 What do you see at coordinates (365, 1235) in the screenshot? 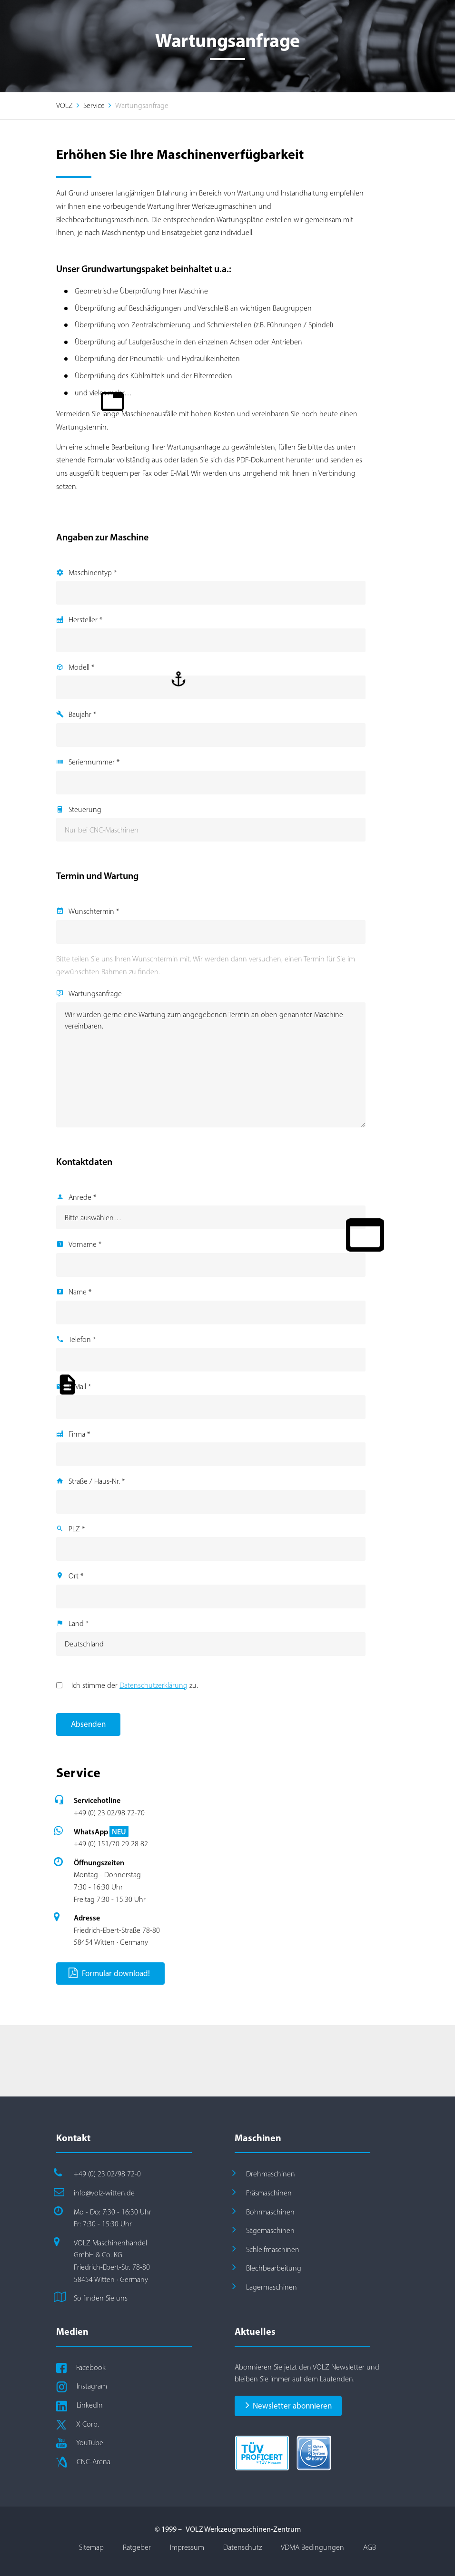
I see `open a web browser or web view` at bounding box center [365, 1235].